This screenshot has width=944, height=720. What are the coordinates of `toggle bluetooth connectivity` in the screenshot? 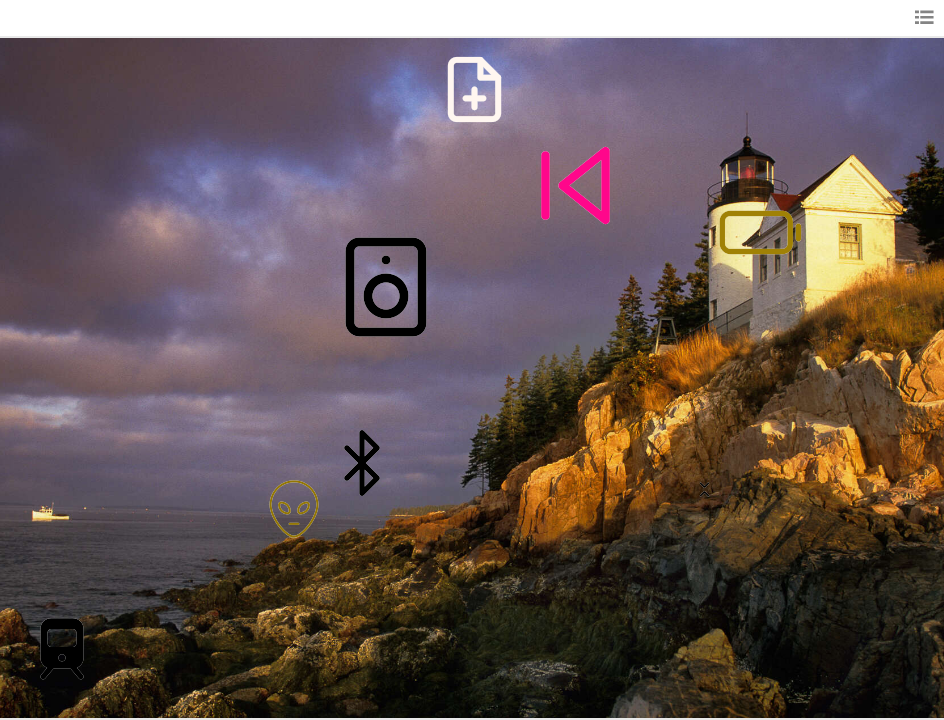 It's located at (362, 463).